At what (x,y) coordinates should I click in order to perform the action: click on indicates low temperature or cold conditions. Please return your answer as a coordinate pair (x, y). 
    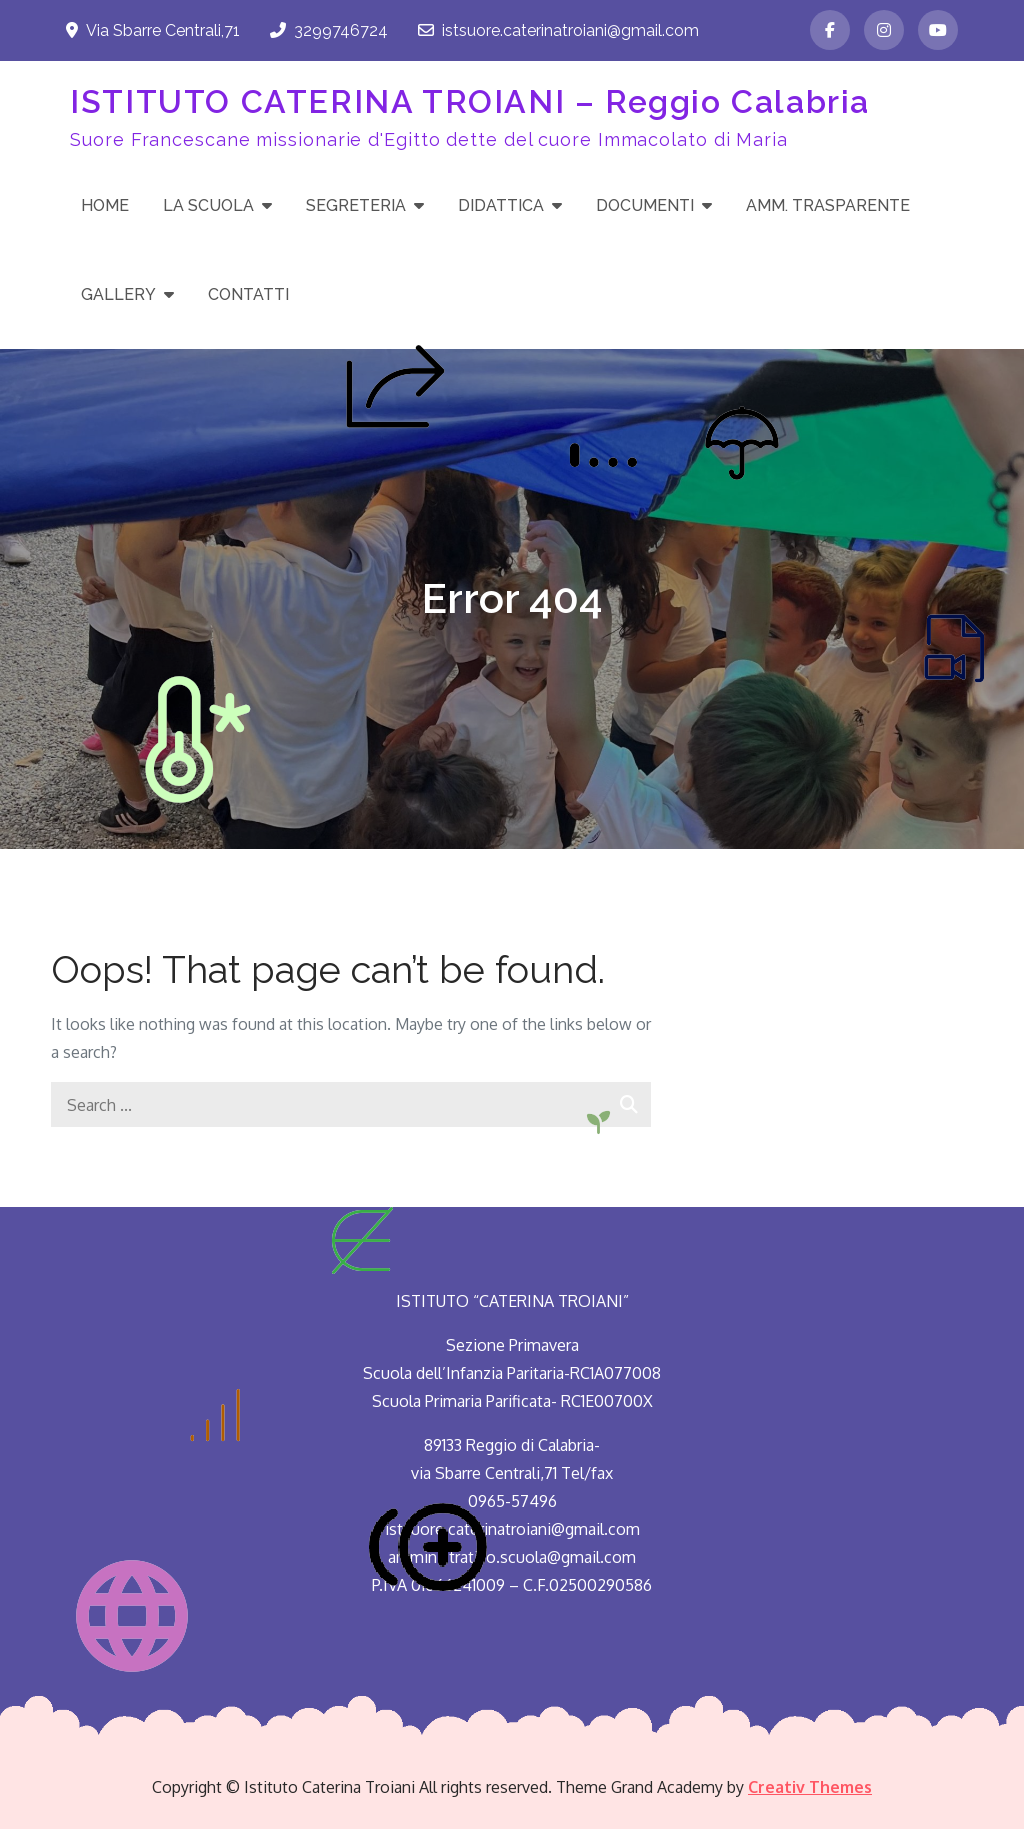
    Looking at the image, I should click on (183, 739).